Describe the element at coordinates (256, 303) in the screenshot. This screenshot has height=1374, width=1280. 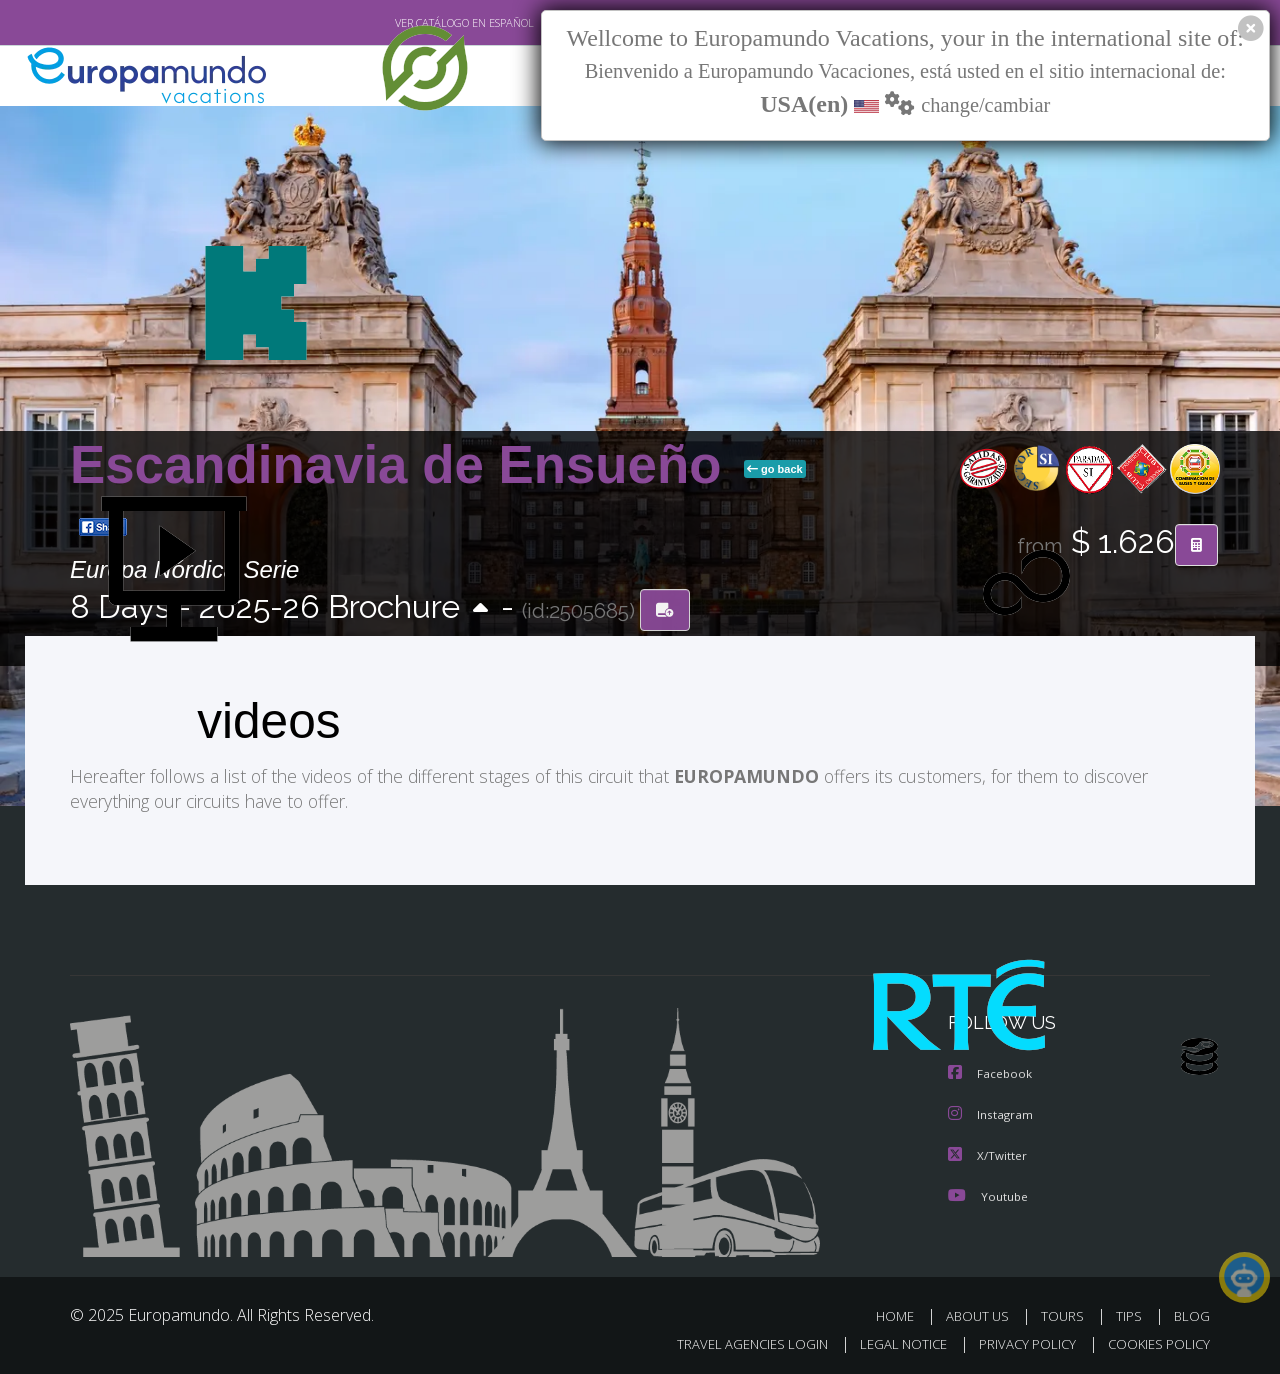
I see `open the Kick streaming app` at that location.